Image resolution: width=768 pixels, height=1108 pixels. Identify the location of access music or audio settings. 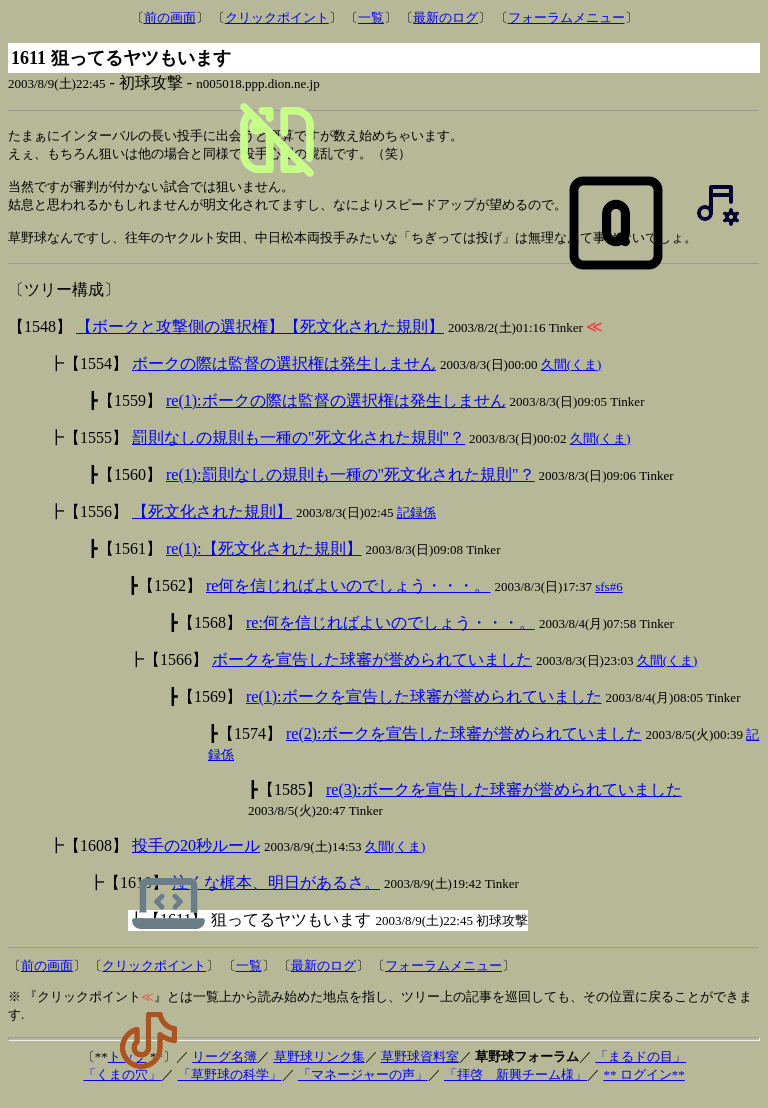
(717, 203).